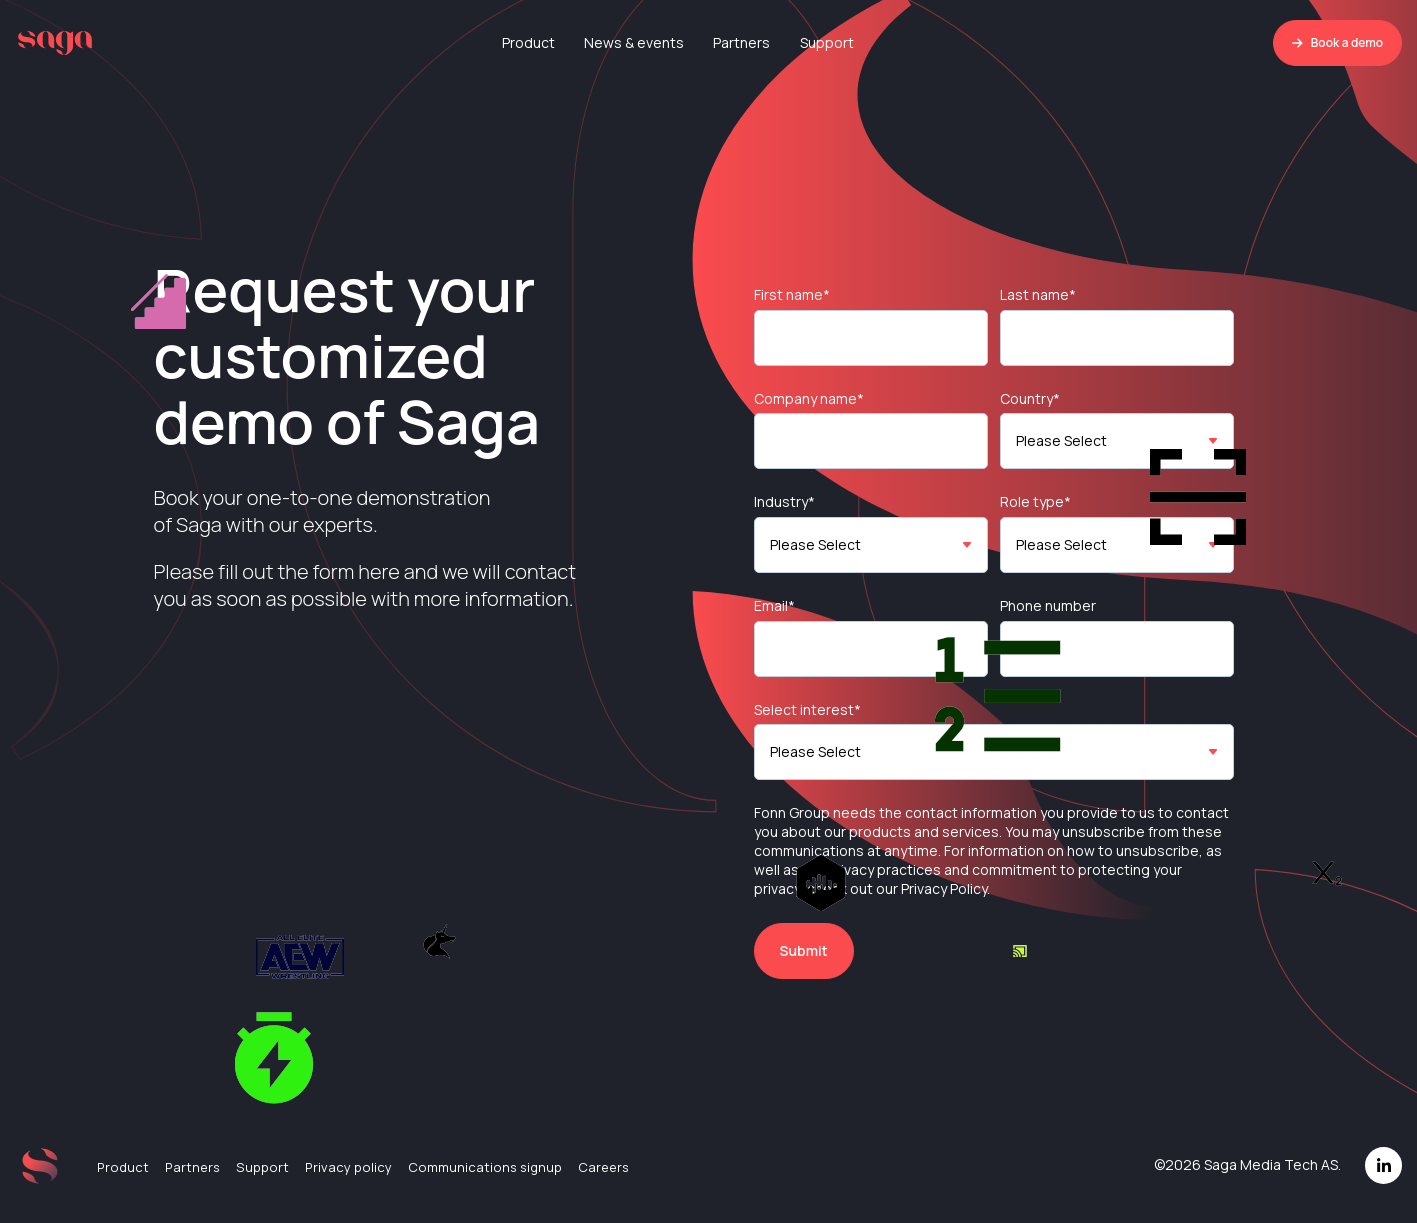 The width and height of the screenshot is (1417, 1223). I want to click on cast your screen to a nearby device, so click(1020, 951).